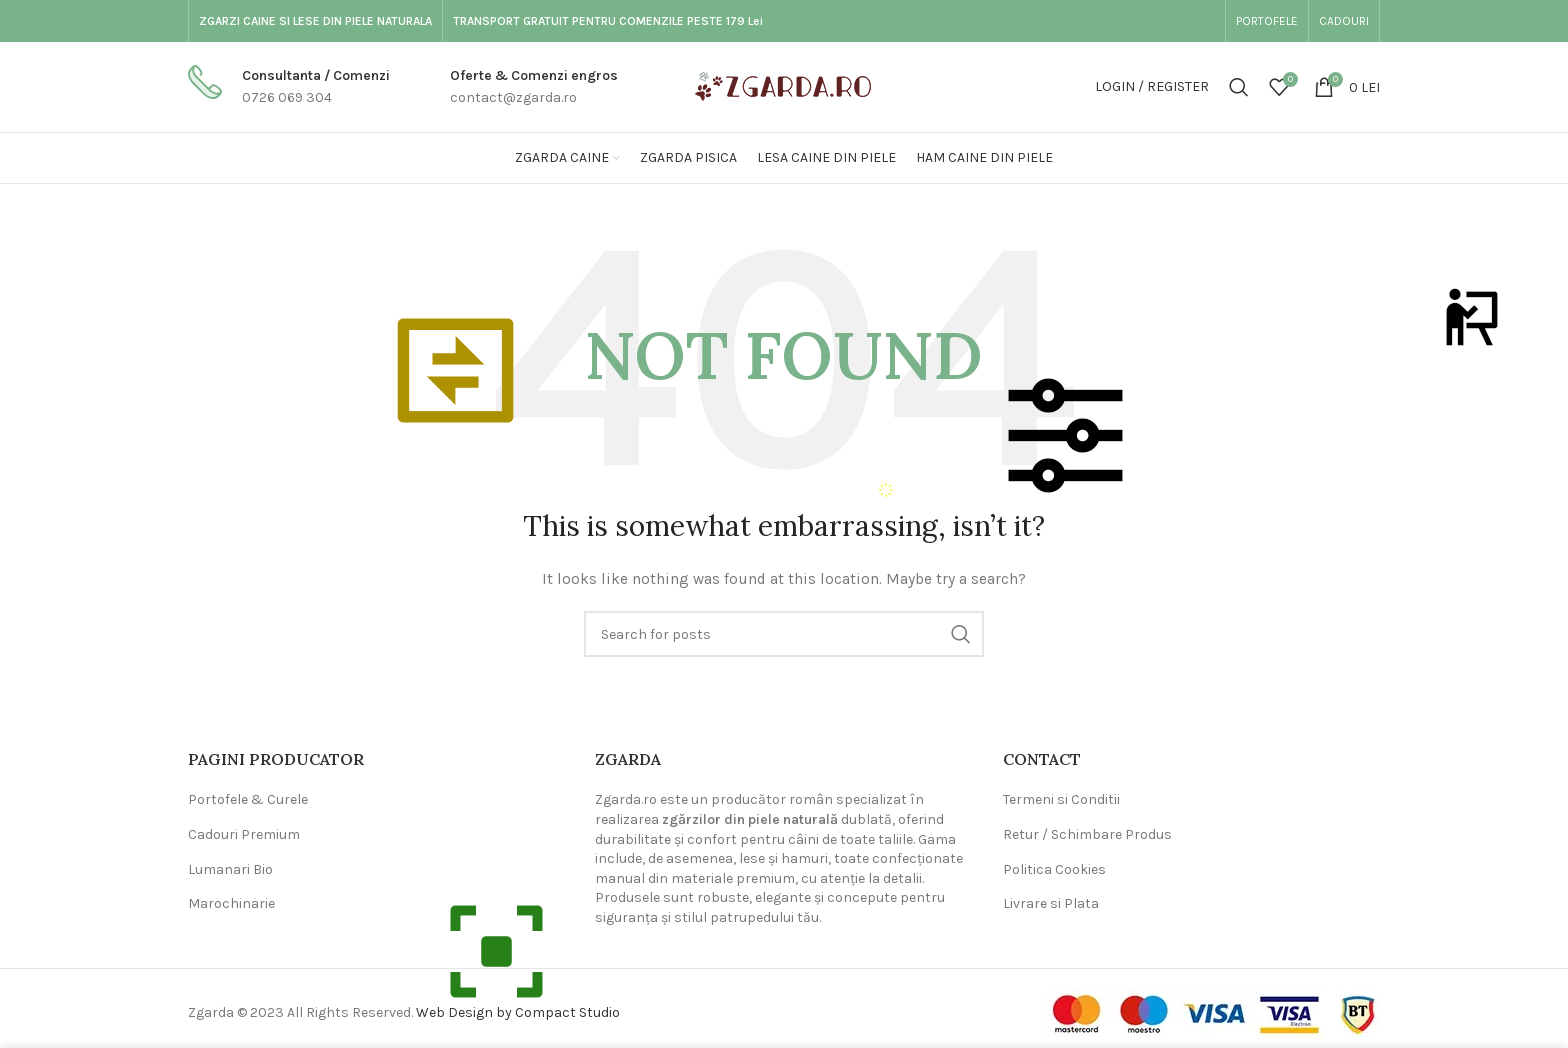 The width and height of the screenshot is (1568, 1048). Describe the element at coordinates (1065, 435) in the screenshot. I see `adjust audio or equalizer settings` at that location.